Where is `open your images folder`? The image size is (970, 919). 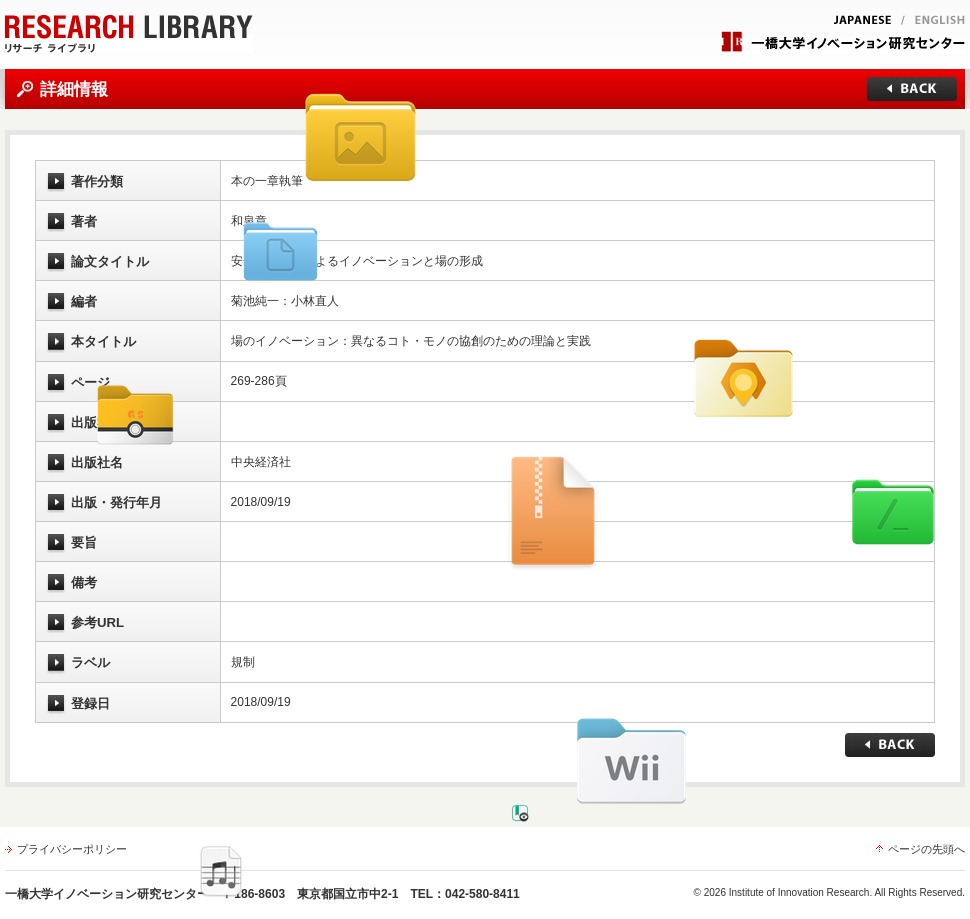 open your images folder is located at coordinates (360, 137).